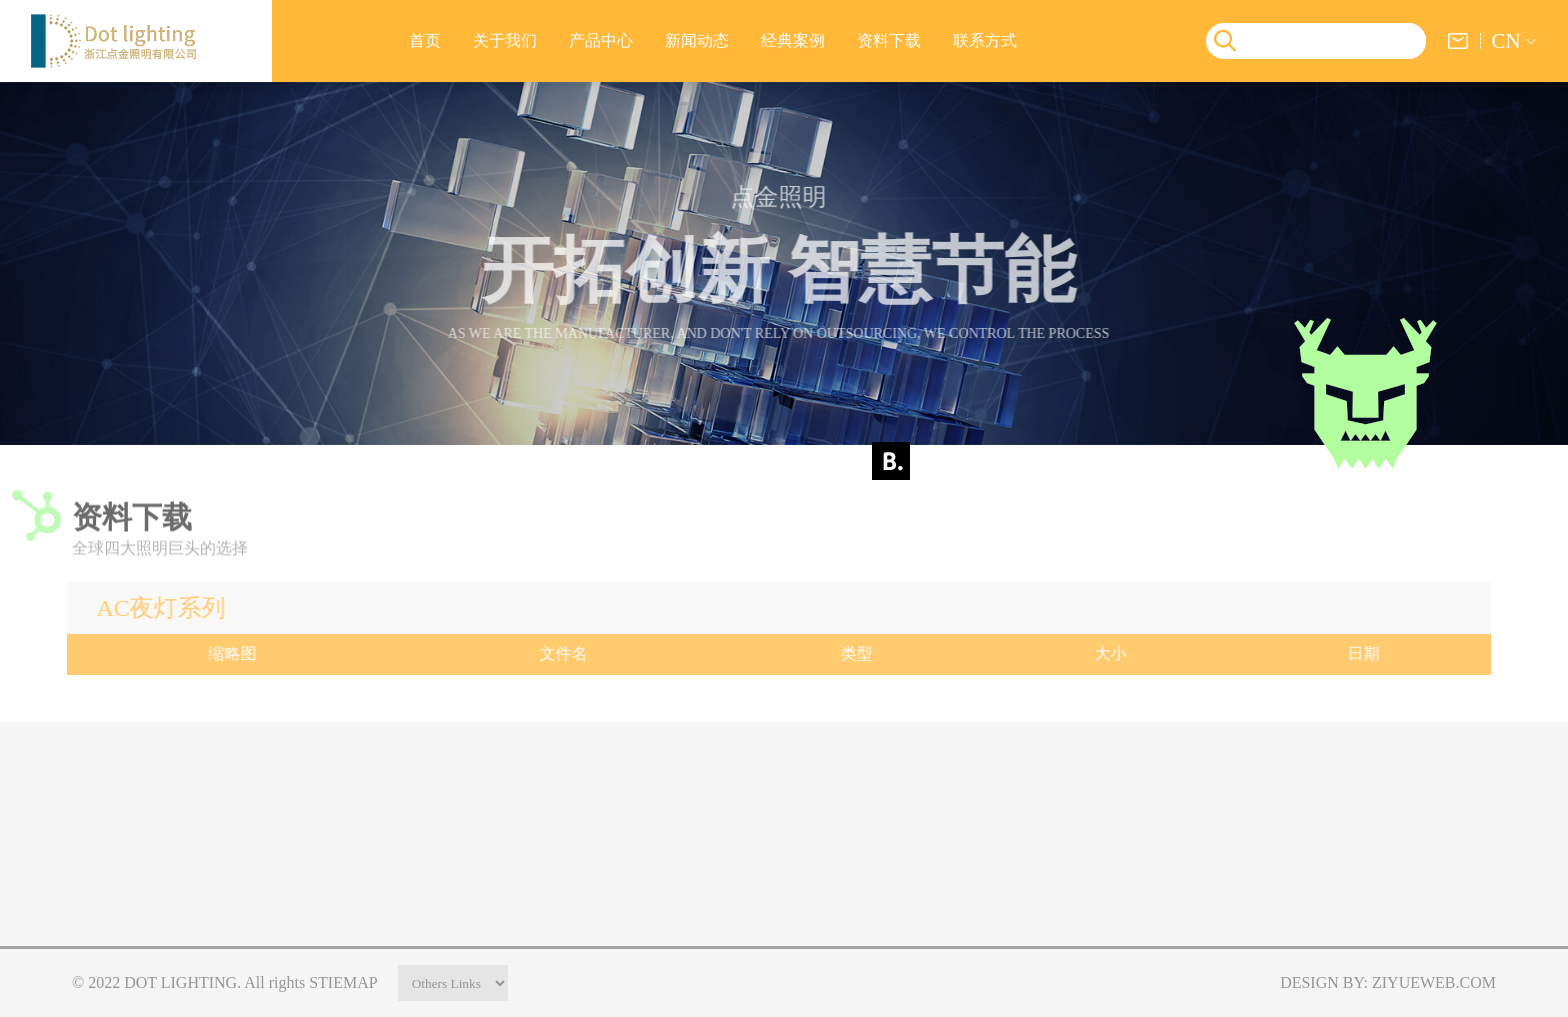  I want to click on open HubSpot CRM platform, so click(36, 515).